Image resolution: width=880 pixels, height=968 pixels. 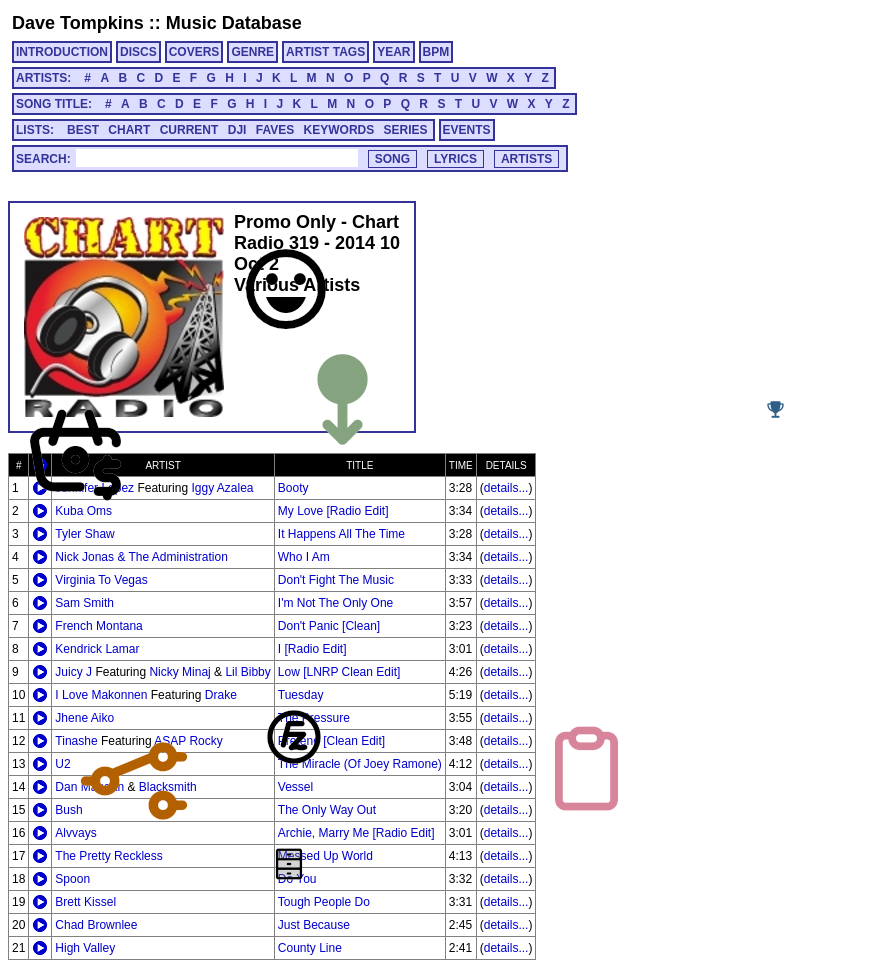 I want to click on copy to clipboard, so click(x=586, y=768).